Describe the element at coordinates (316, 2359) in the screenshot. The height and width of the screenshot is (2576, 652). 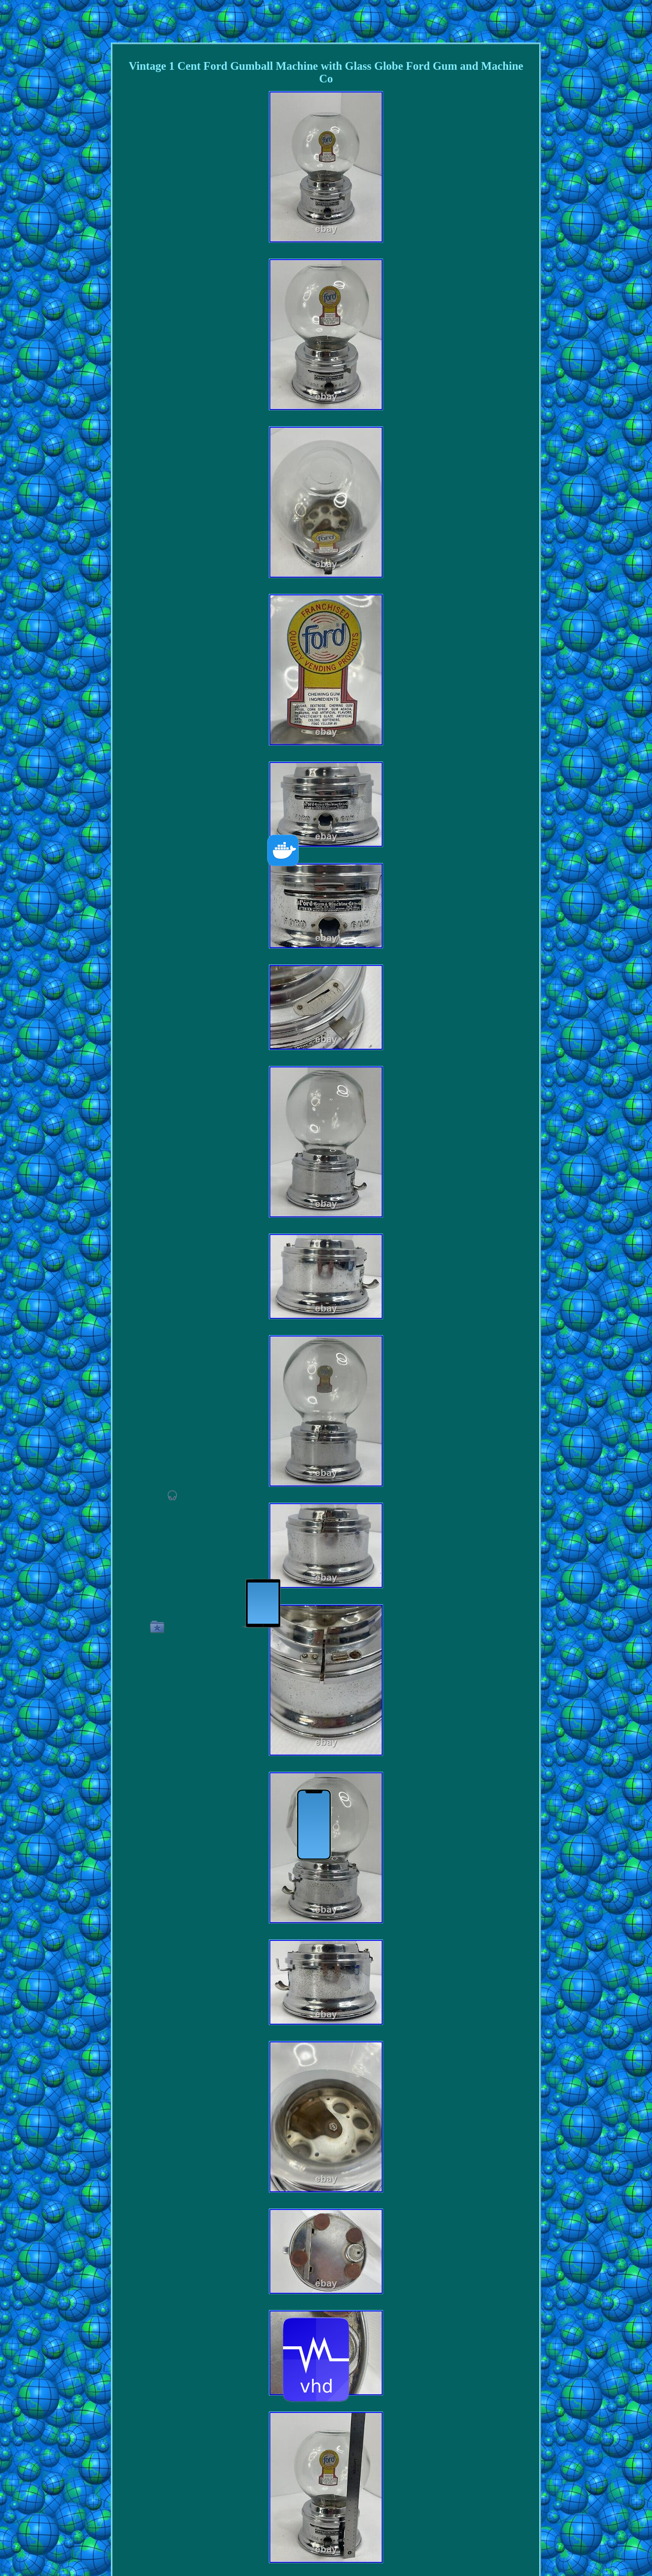
I see `virtualbox virtual hard disk file` at that location.